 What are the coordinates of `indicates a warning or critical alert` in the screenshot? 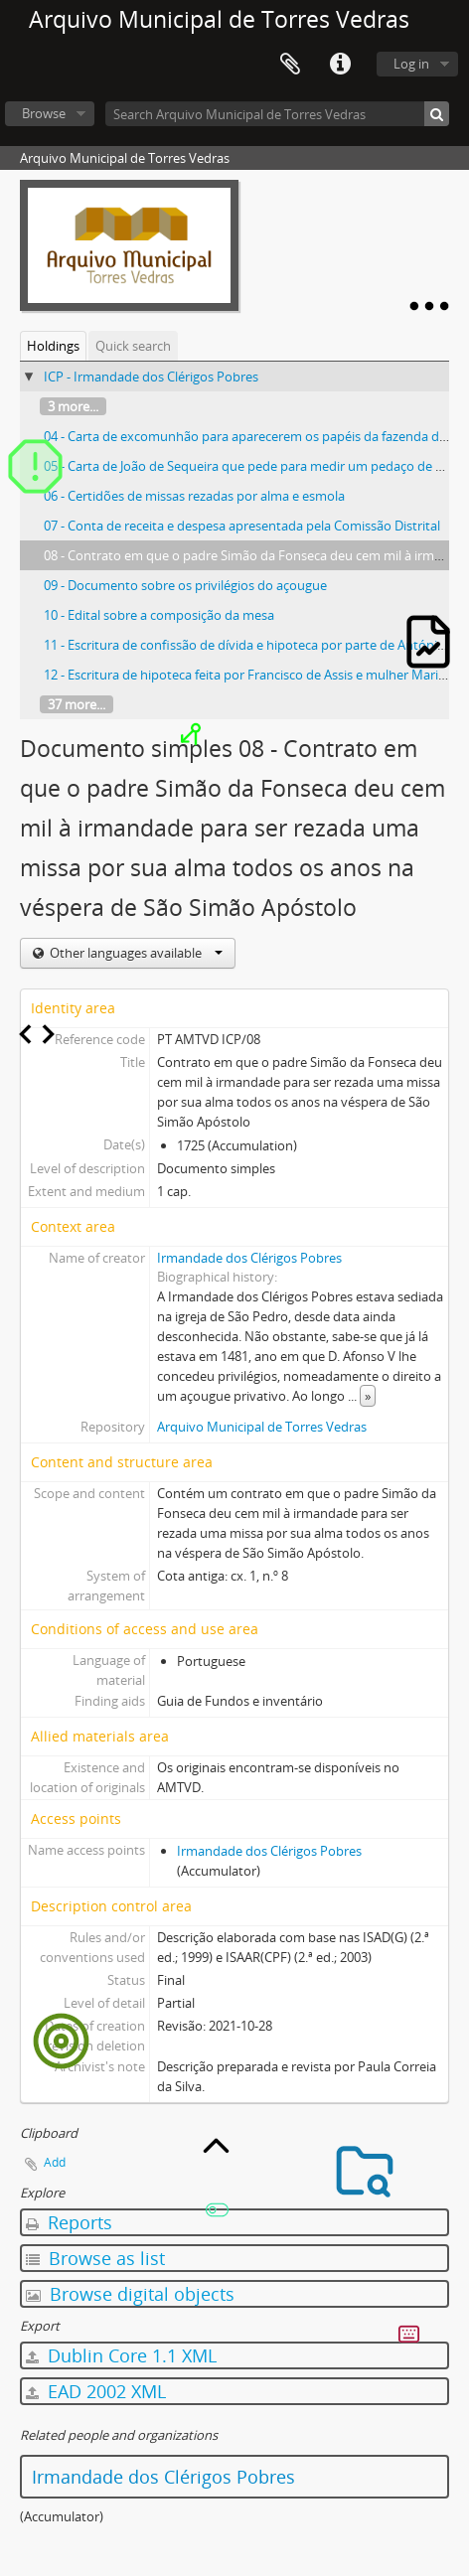 It's located at (35, 466).